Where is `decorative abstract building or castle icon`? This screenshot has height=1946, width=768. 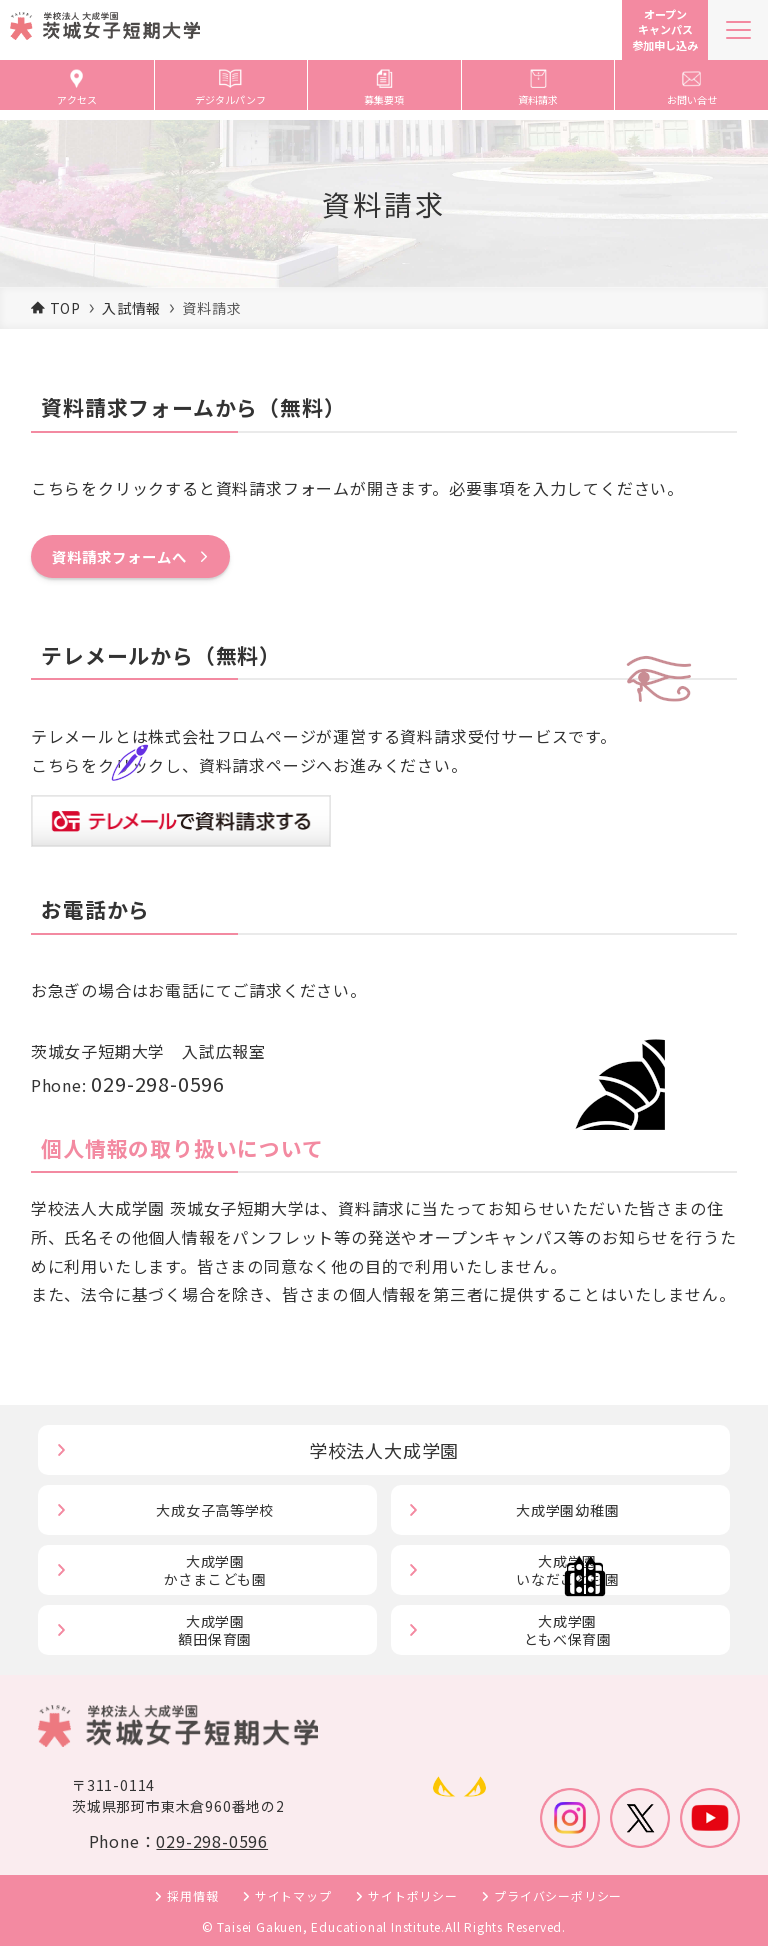
decorative abstract building or castle icon is located at coordinates (585, 1576).